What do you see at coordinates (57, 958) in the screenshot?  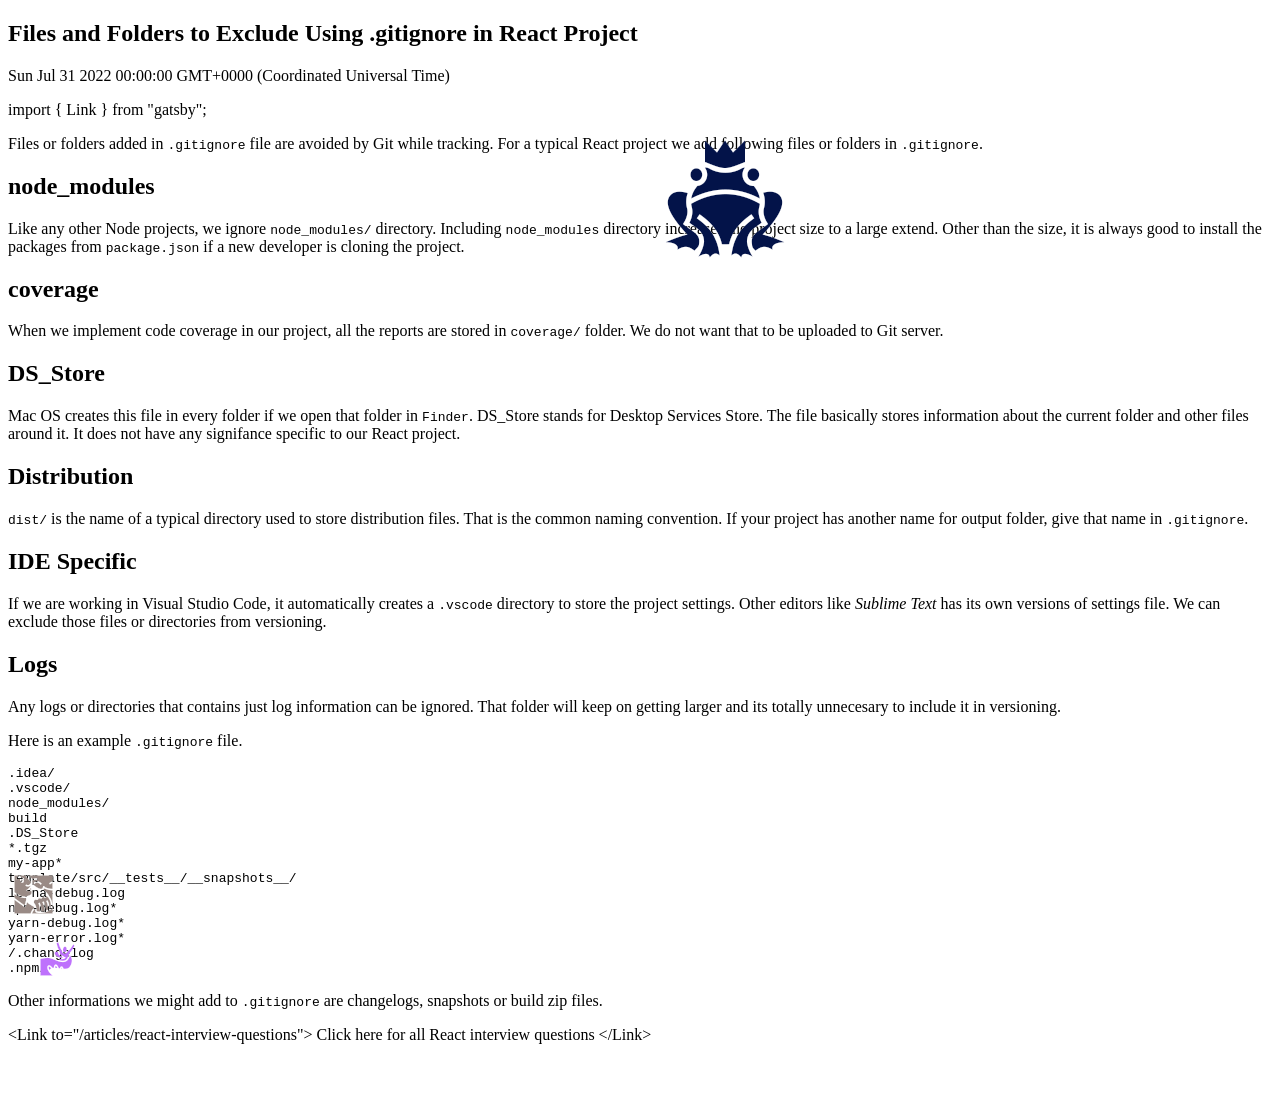 I see `summon a demon from a portal` at bounding box center [57, 958].